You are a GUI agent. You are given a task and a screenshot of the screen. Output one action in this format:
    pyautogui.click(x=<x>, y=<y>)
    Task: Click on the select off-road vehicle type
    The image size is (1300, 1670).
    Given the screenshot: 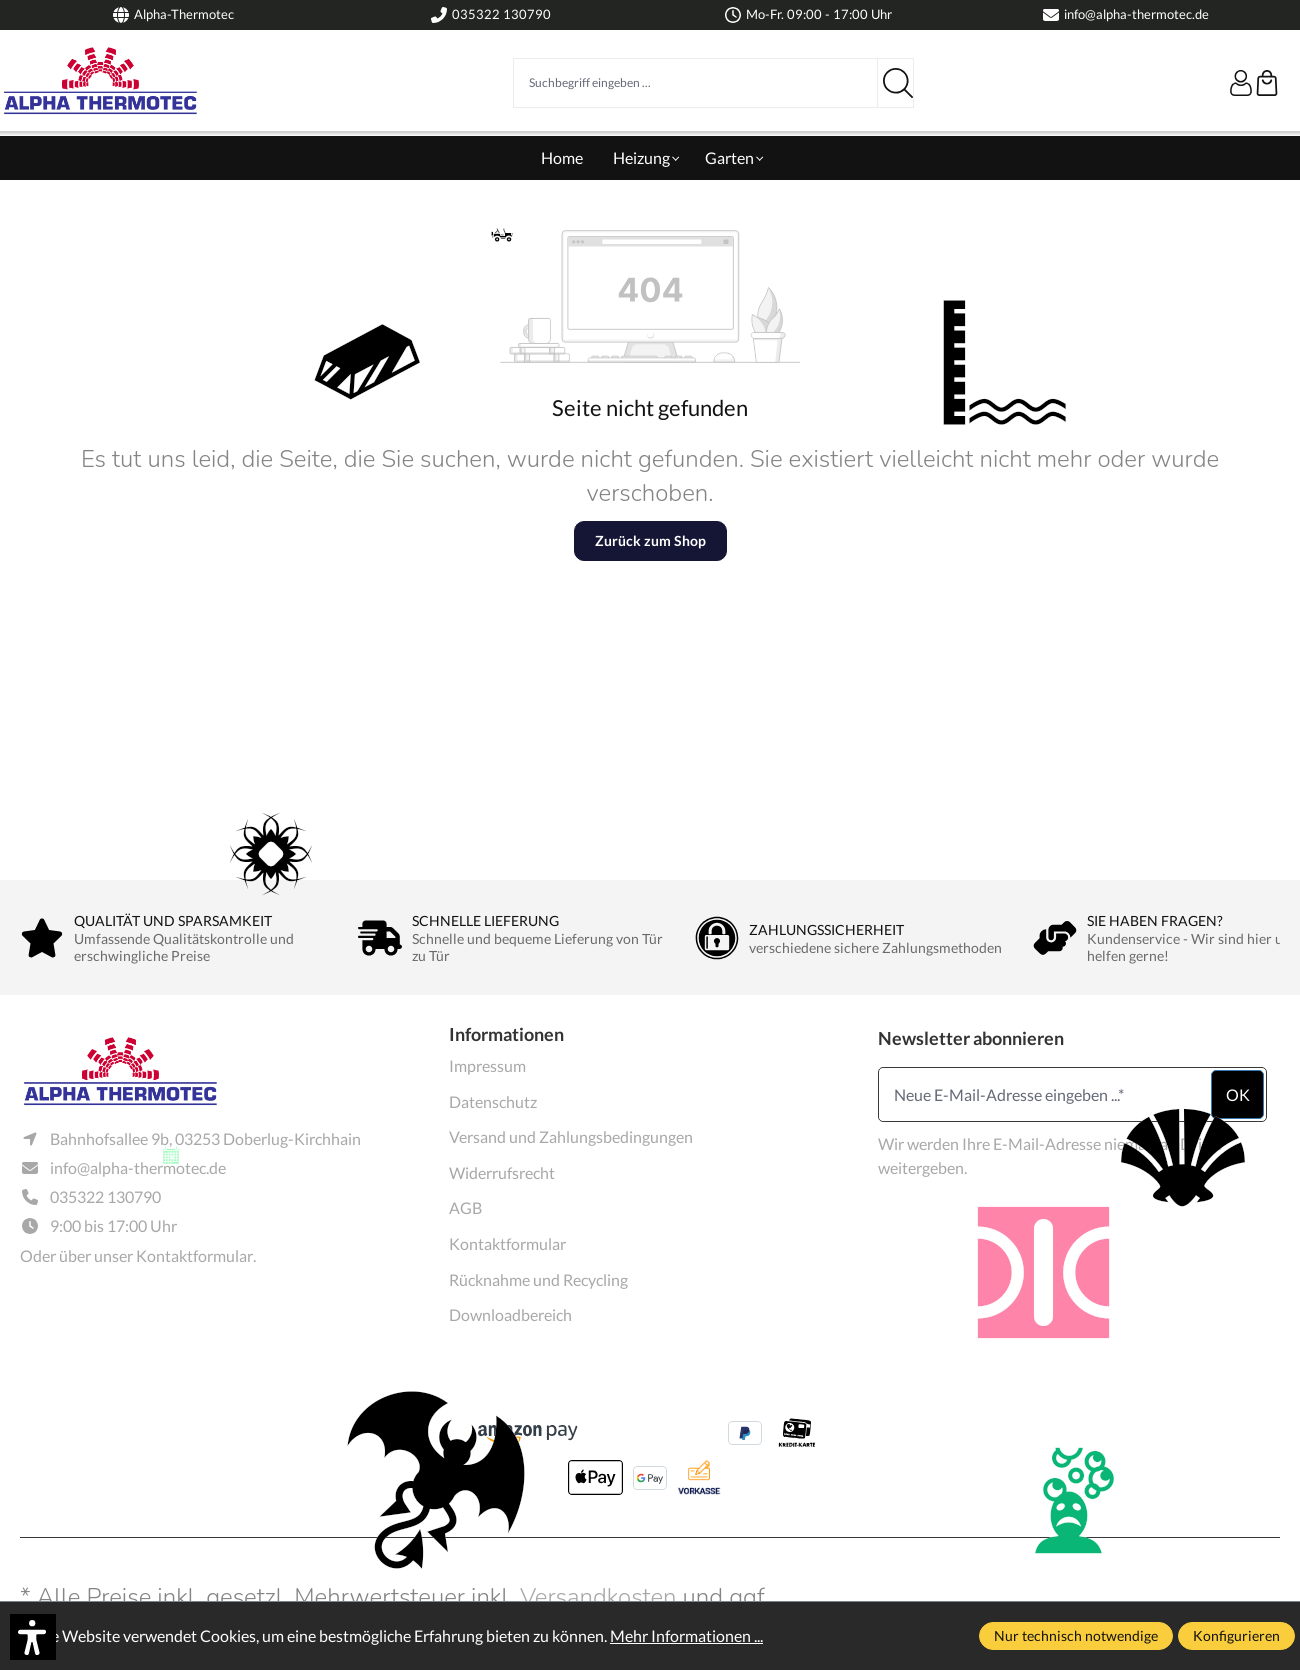 What is the action you would take?
    pyautogui.click(x=502, y=235)
    